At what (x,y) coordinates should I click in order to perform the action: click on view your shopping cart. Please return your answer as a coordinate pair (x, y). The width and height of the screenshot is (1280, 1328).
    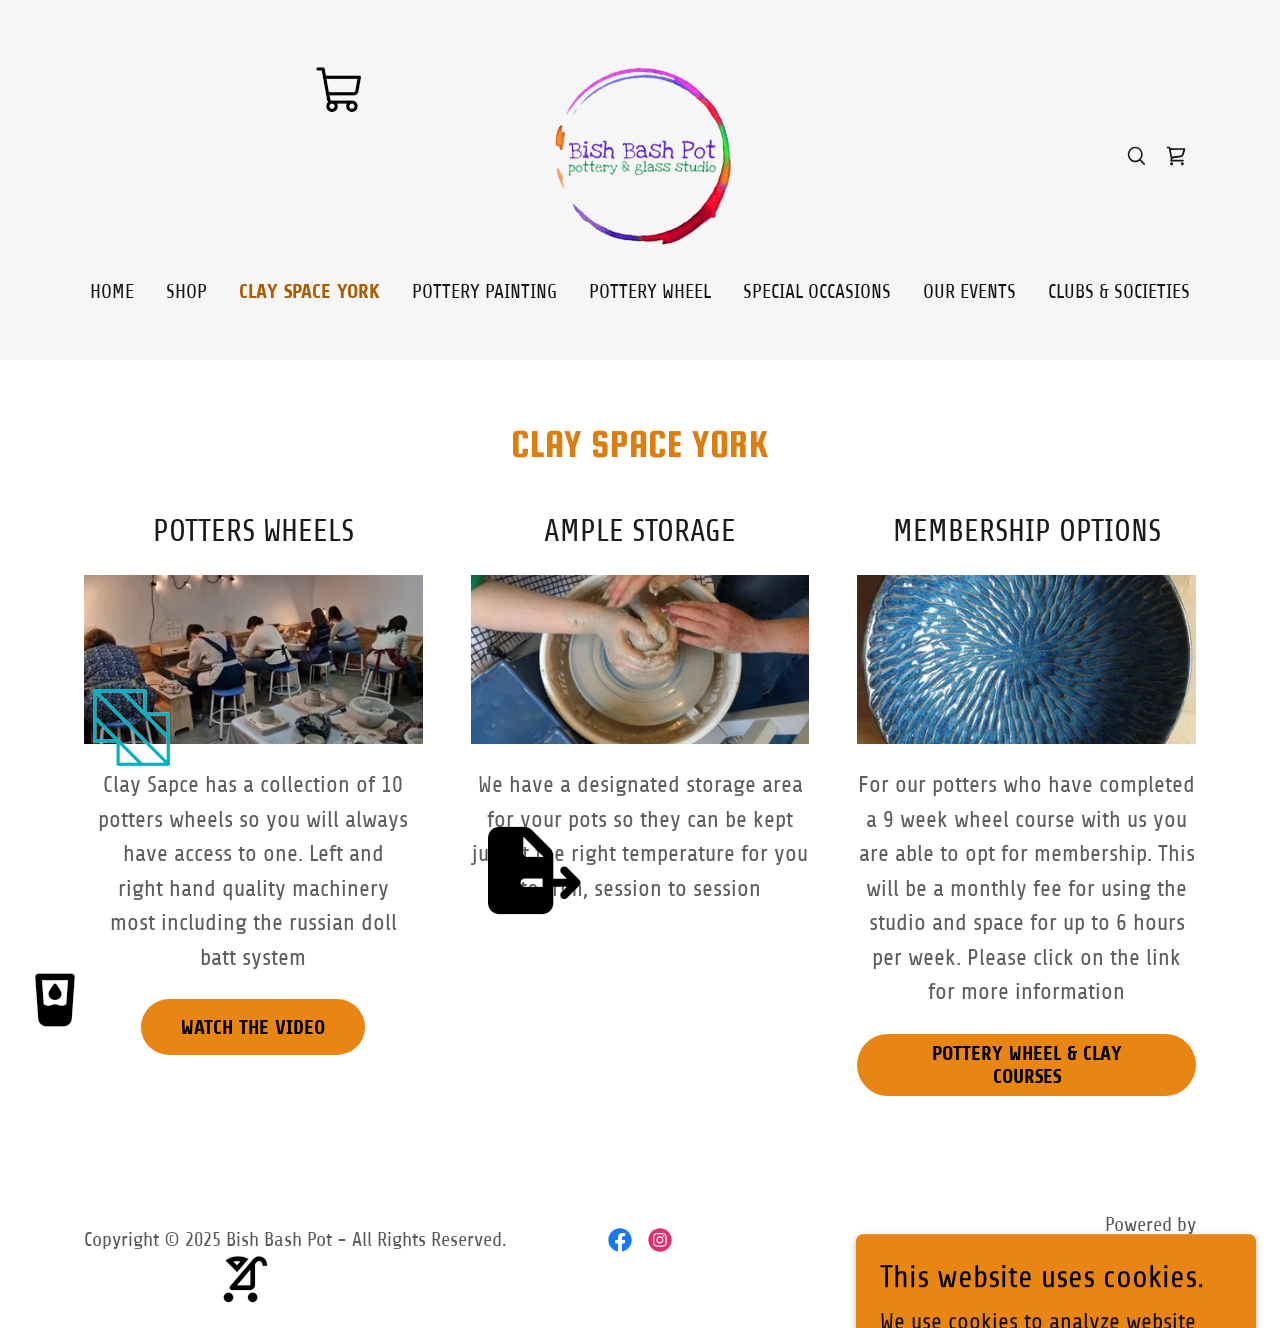
    Looking at the image, I should click on (339, 90).